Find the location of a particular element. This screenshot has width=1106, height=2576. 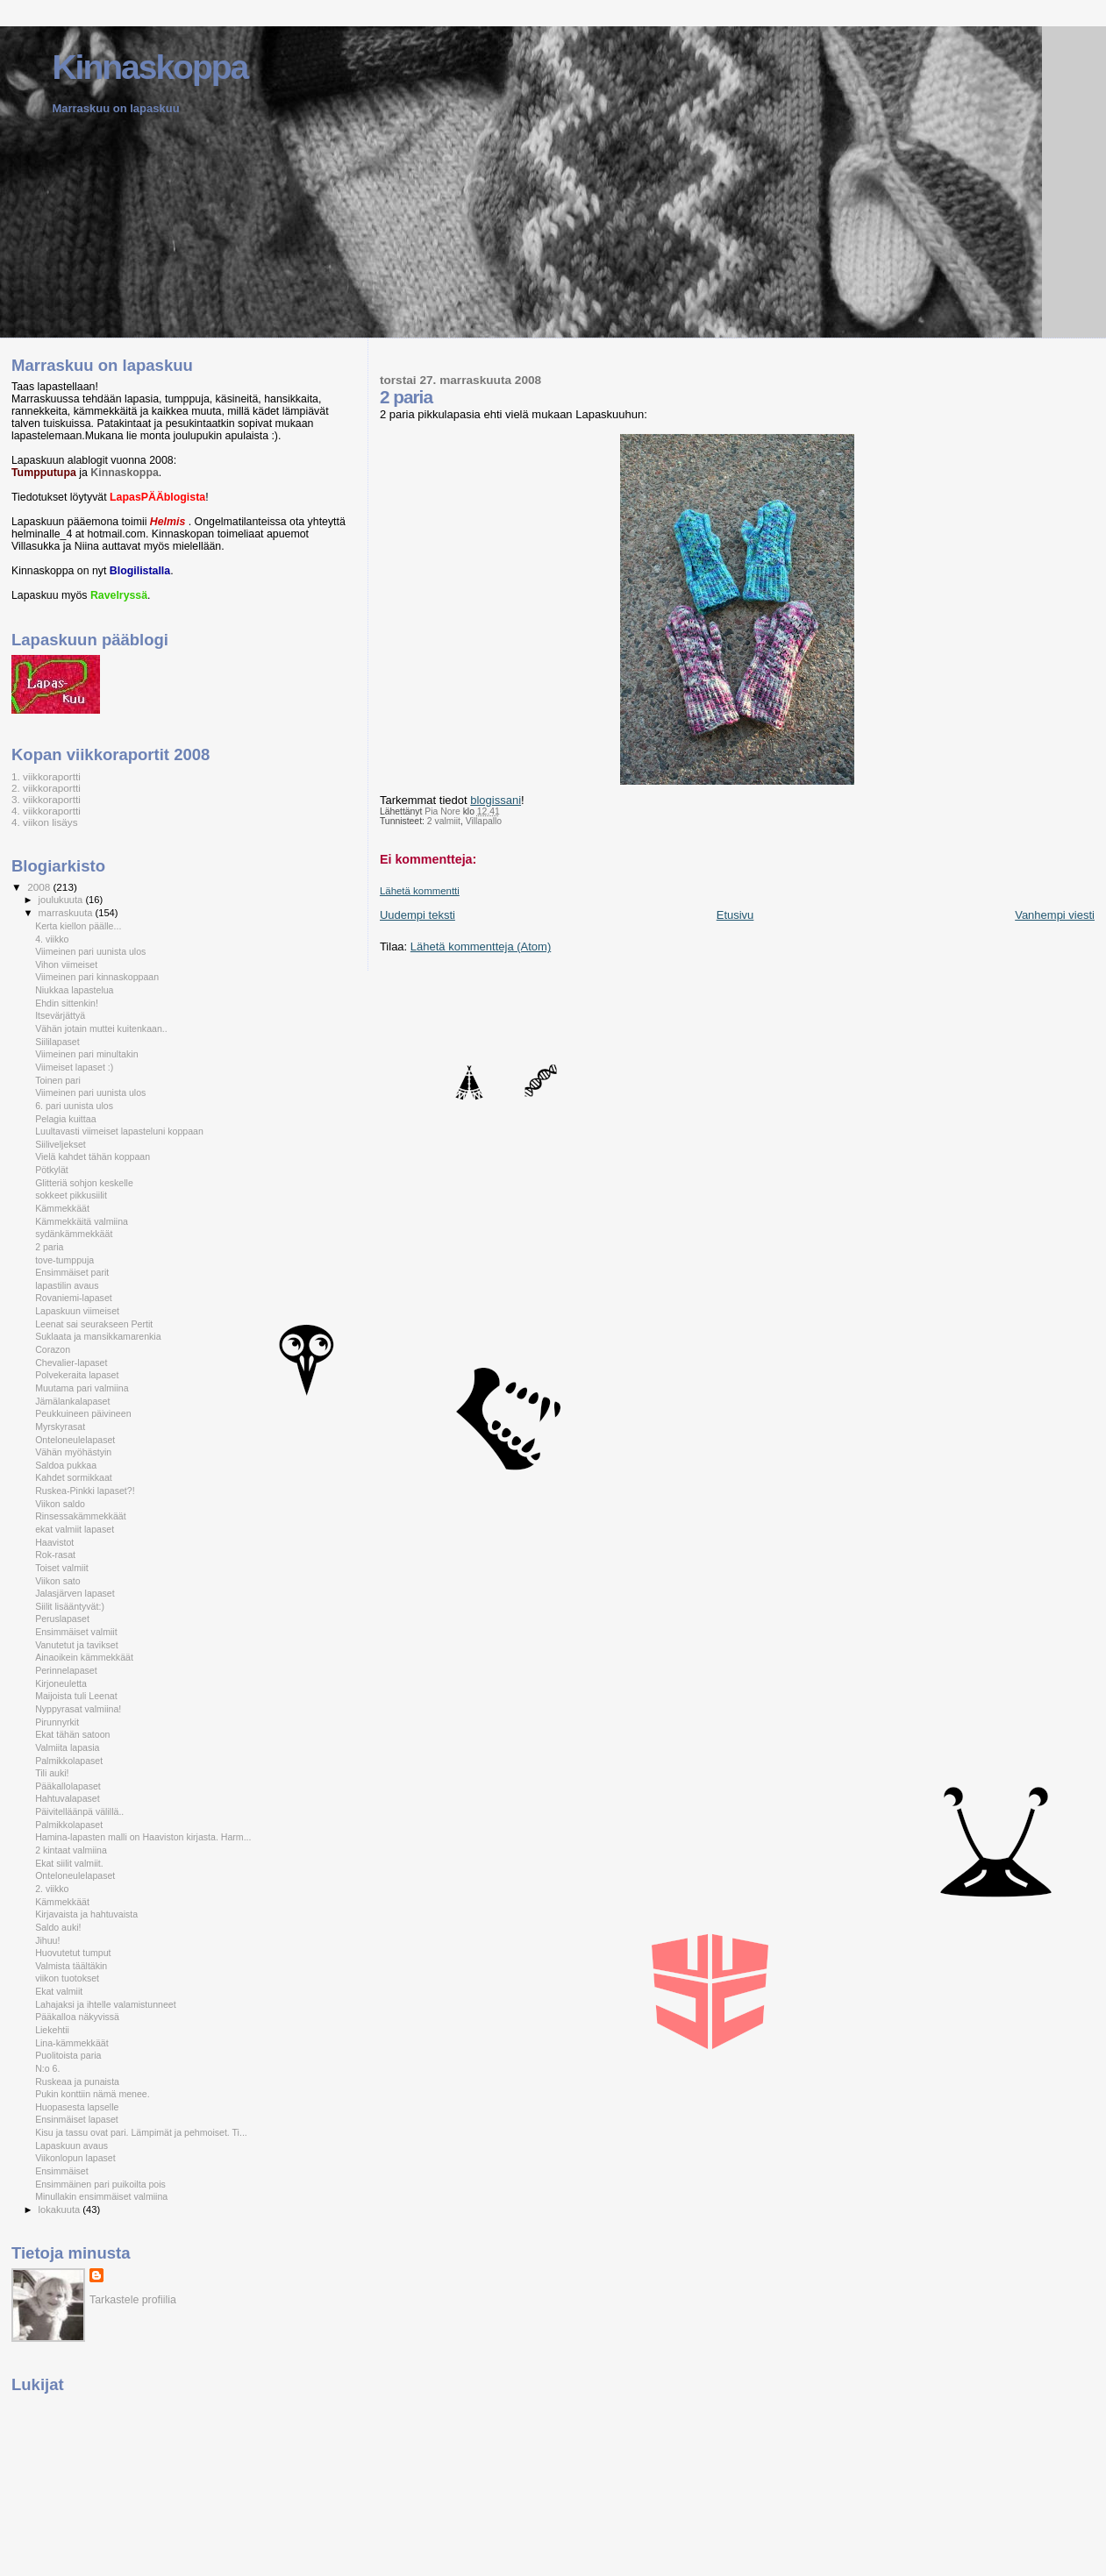

access genetic or DNA-related information is located at coordinates (540, 1080).